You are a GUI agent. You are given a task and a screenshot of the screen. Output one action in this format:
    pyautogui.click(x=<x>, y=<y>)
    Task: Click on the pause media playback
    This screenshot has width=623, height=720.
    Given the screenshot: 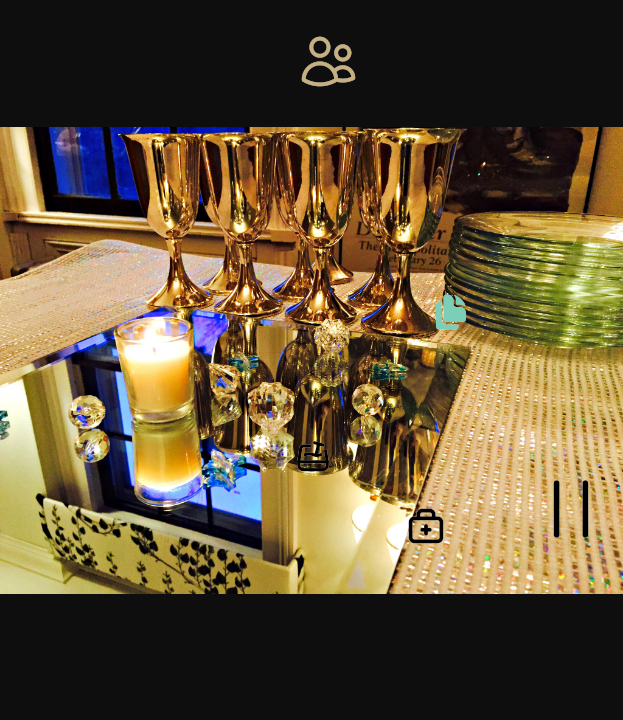 What is the action you would take?
    pyautogui.click(x=571, y=509)
    